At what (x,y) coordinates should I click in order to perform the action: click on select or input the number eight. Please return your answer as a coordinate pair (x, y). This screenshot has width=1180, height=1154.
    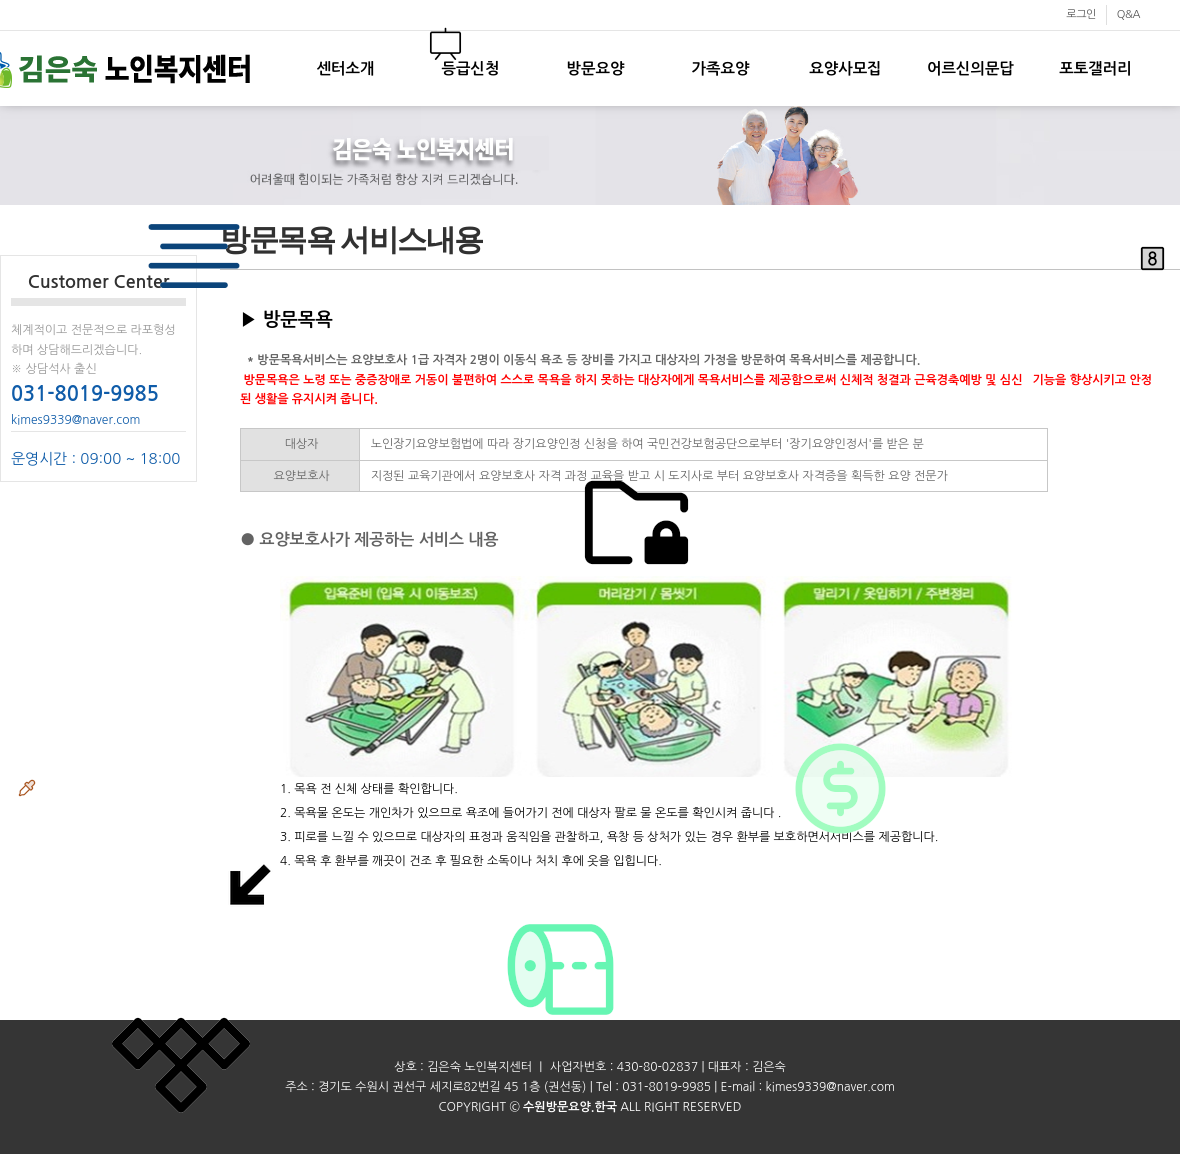
    Looking at the image, I should click on (1152, 258).